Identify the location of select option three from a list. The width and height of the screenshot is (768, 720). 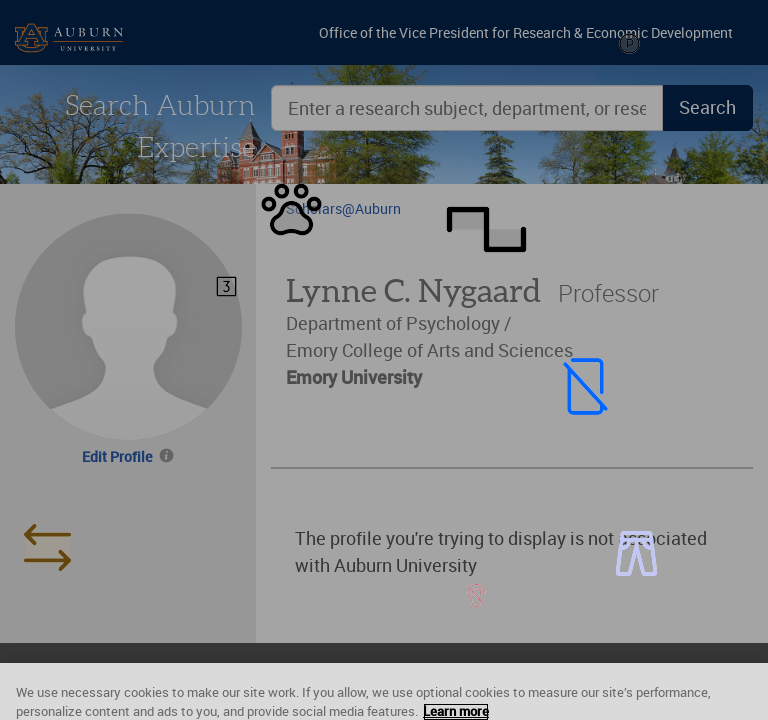
(226, 286).